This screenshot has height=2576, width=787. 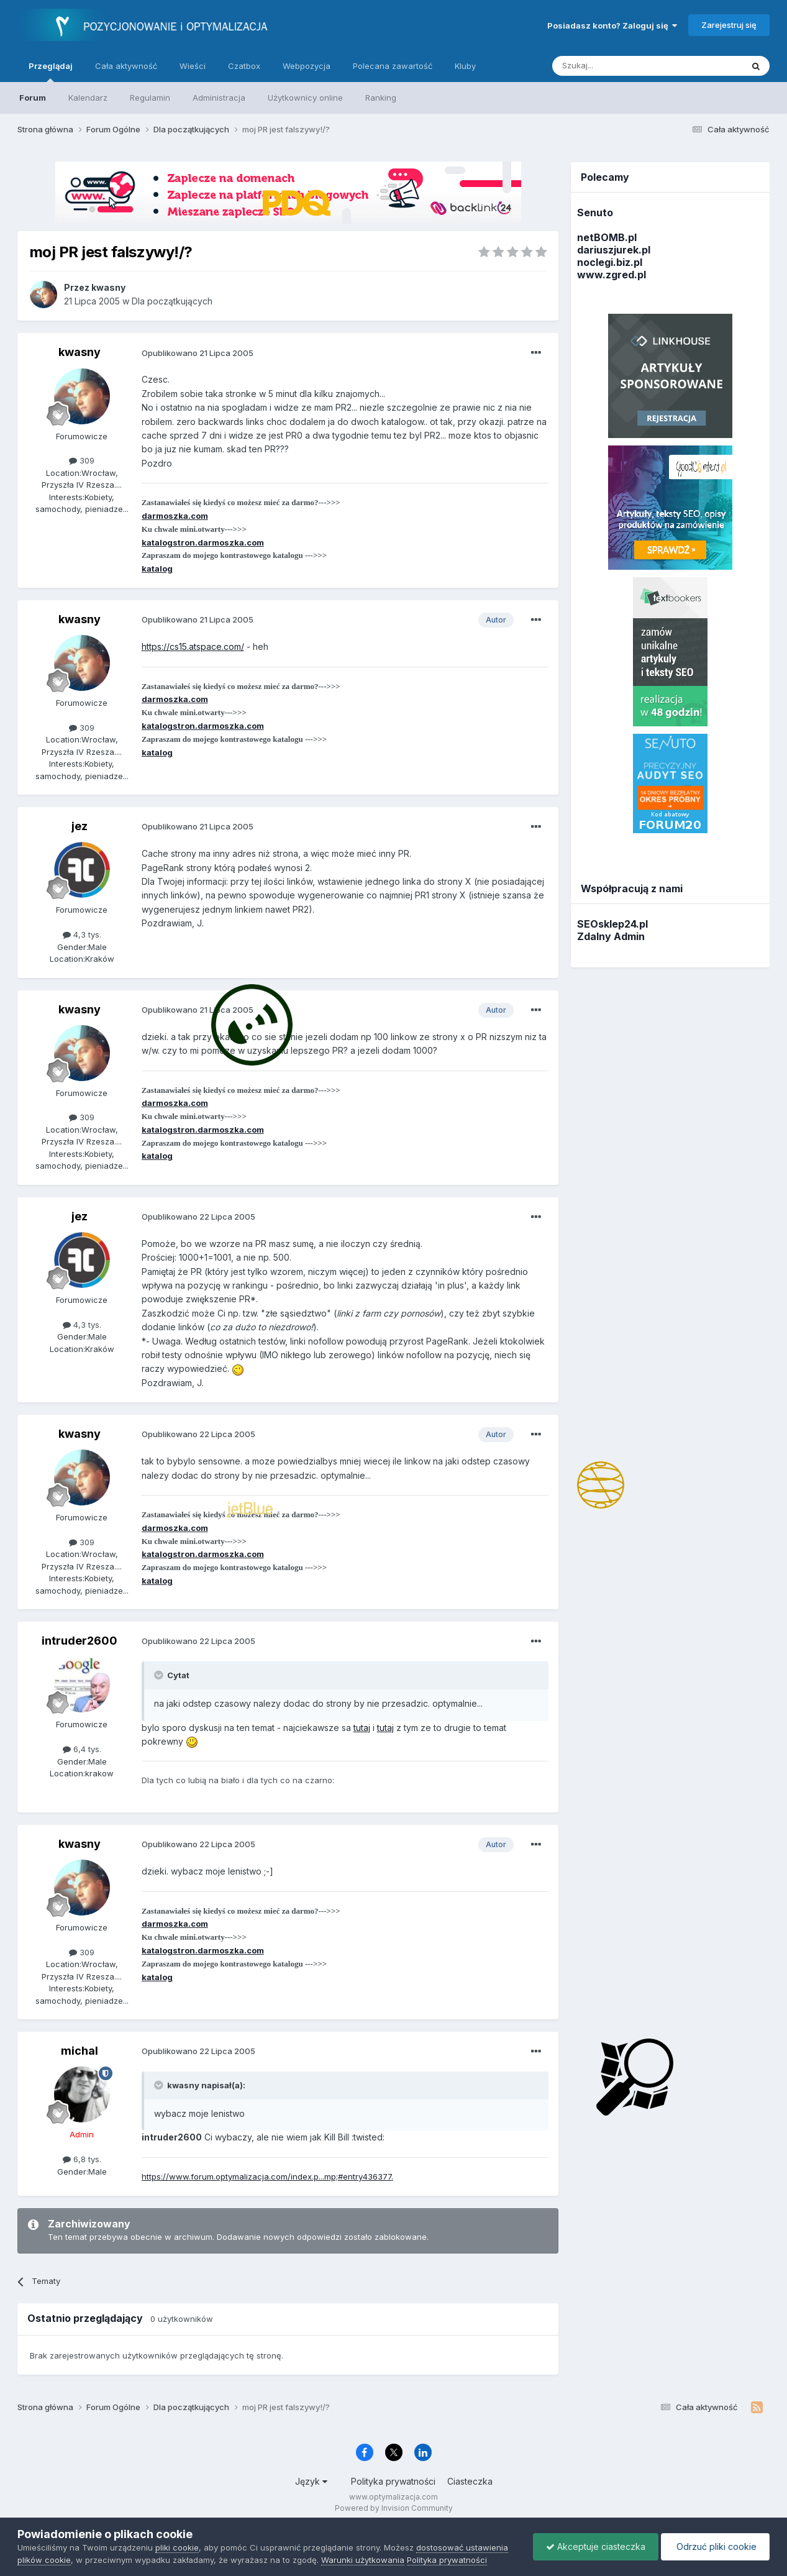 What do you see at coordinates (250, 1510) in the screenshot?
I see `access JetBlue airline services` at bounding box center [250, 1510].